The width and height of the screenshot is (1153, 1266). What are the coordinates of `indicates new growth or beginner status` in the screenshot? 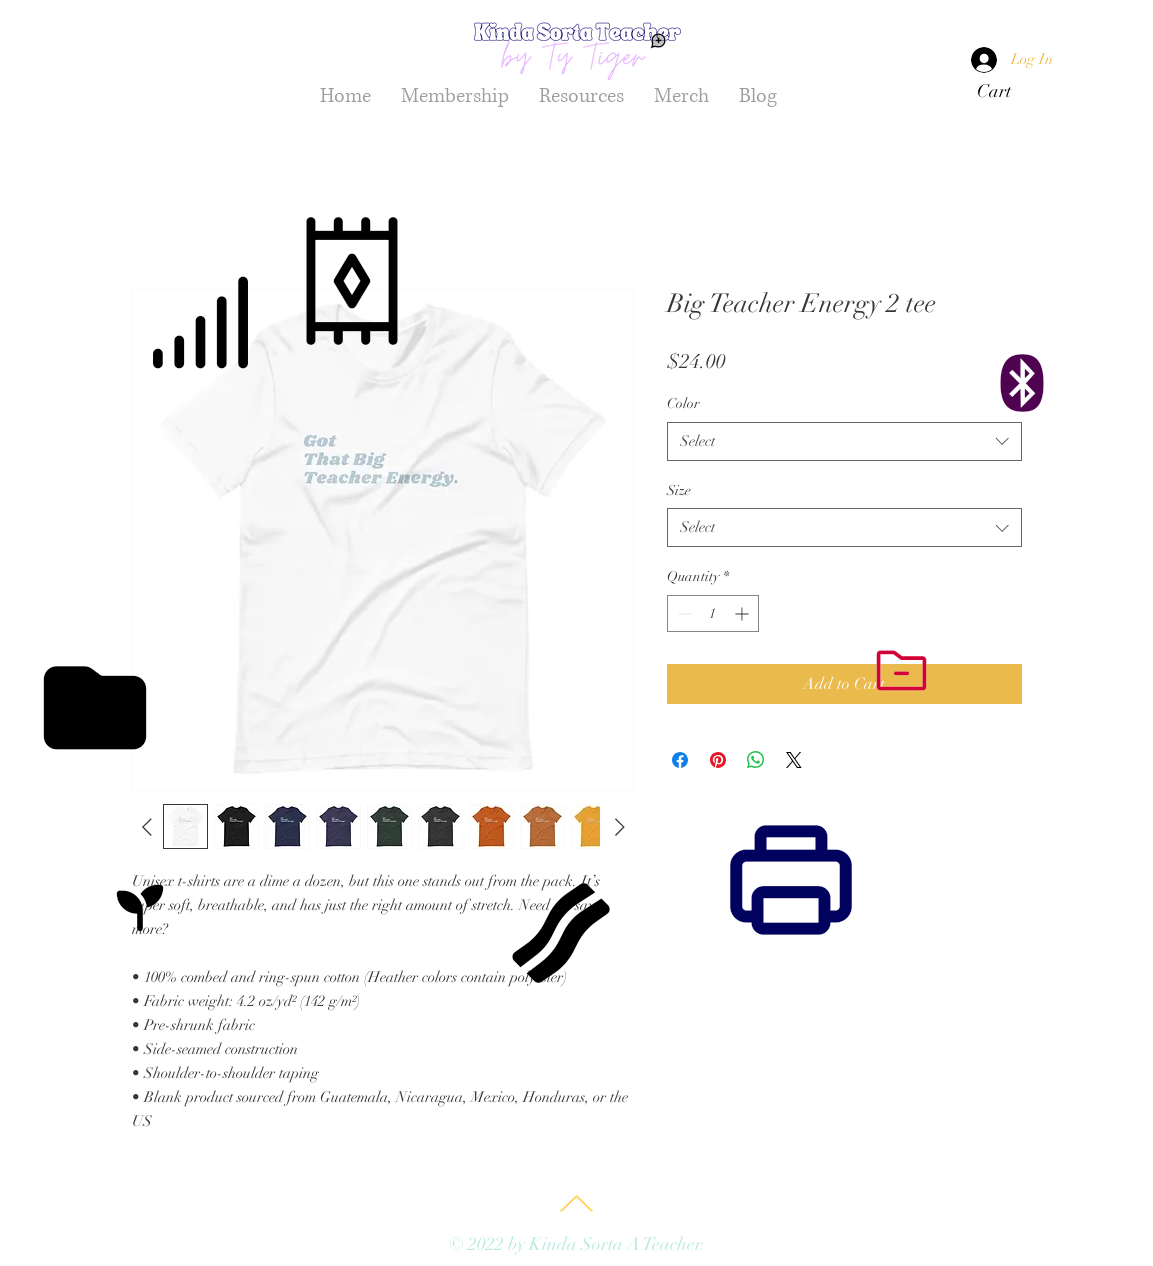 It's located at (140, 908).